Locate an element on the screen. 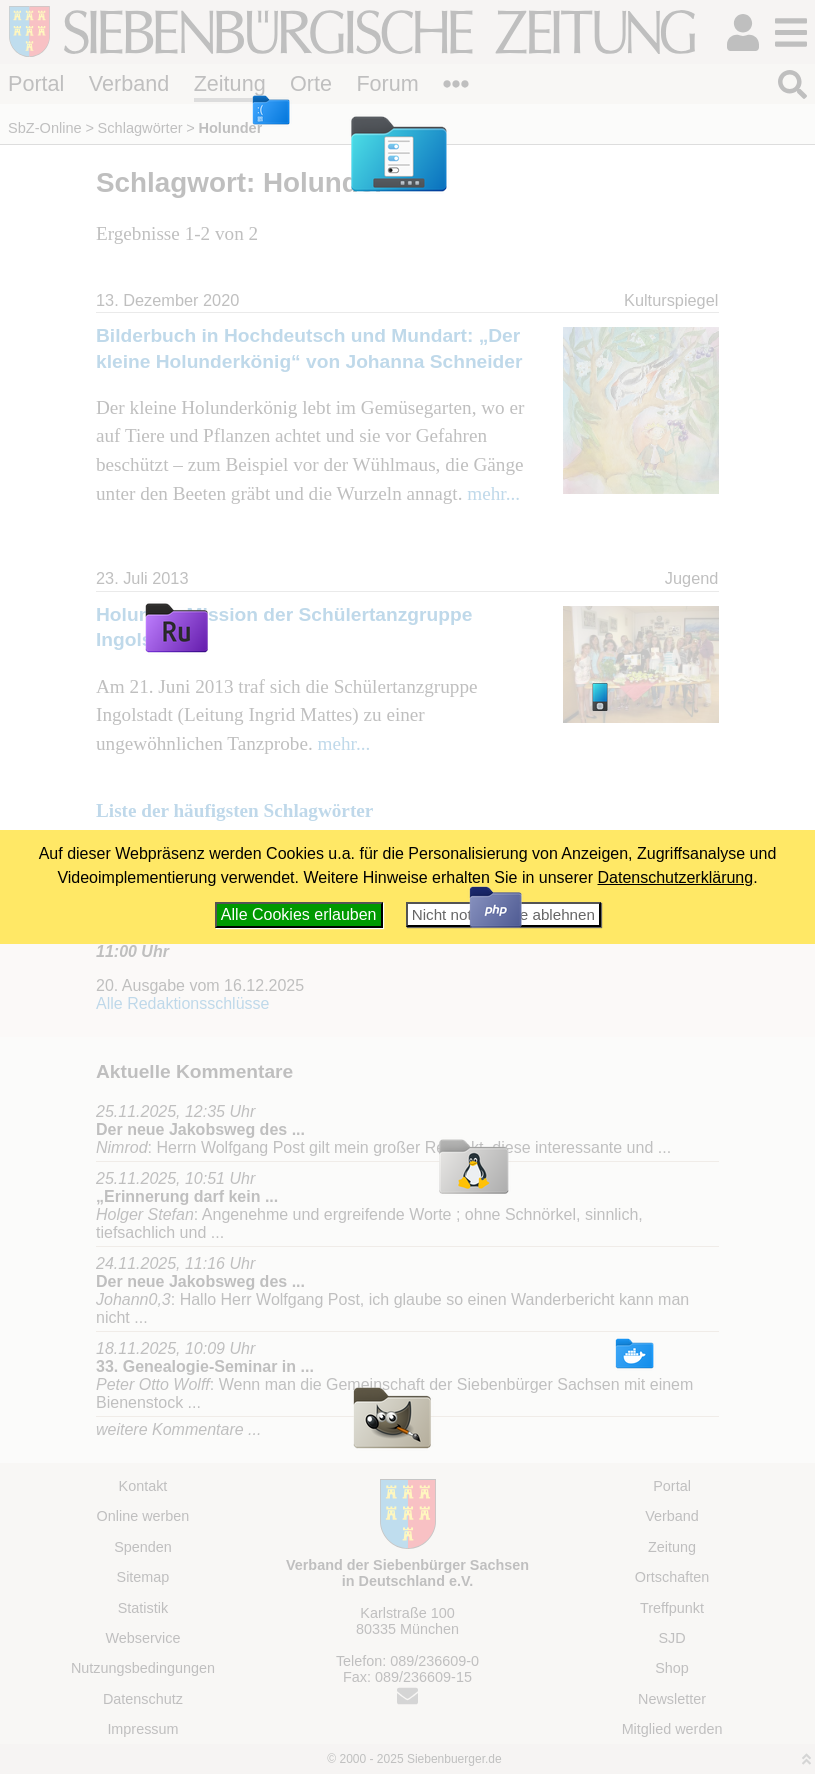 This screenshot has height=1774, width=815. access portable media player settings is located at coordinates (600, 697).